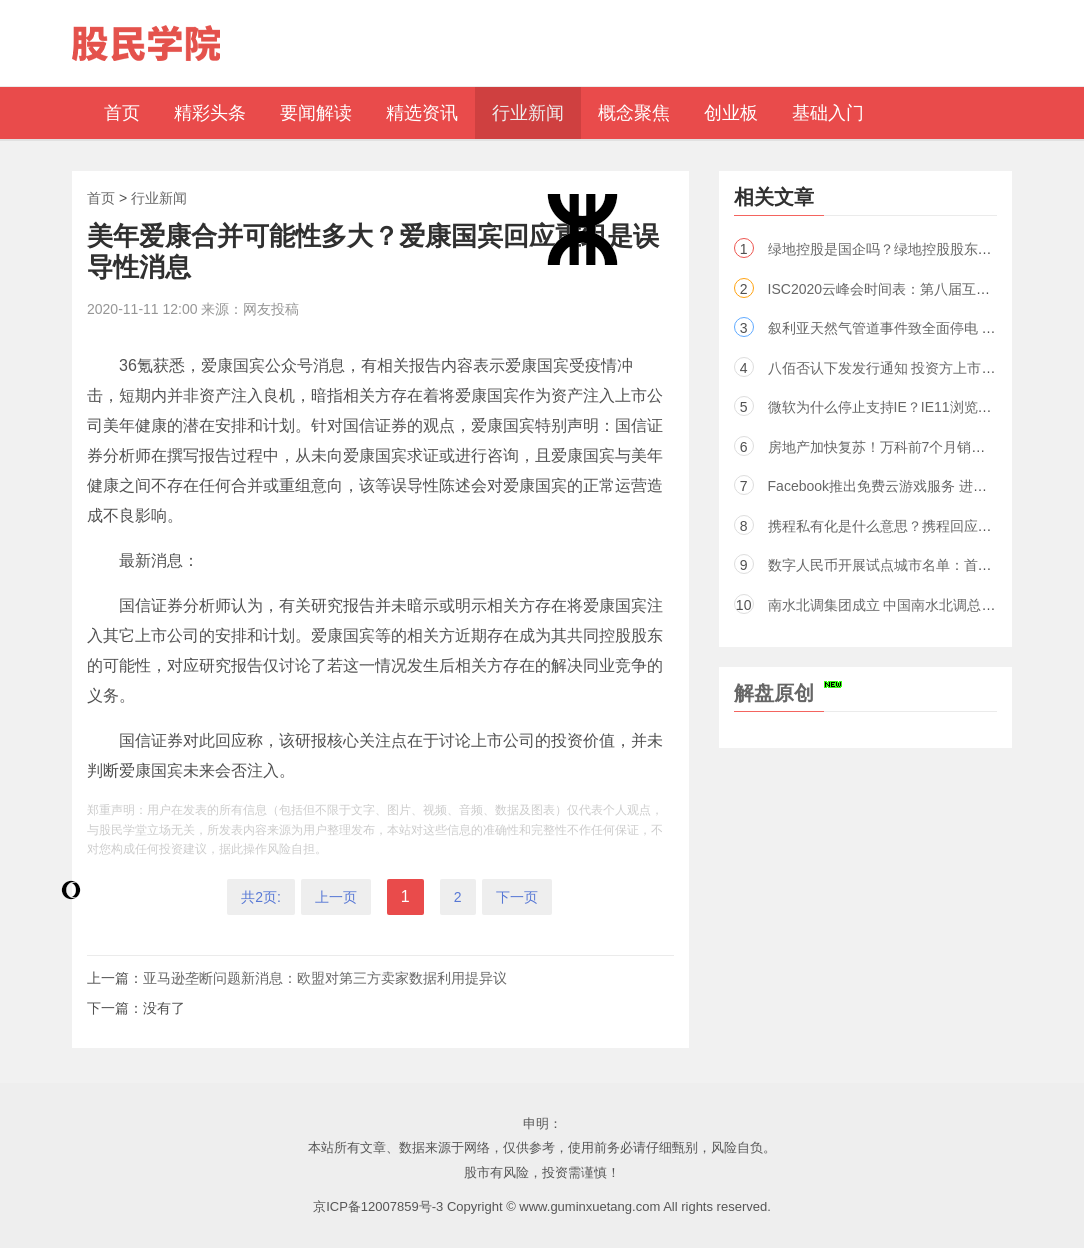 The width and height of the screenshot is (1084, 1248). Describe the element at coordinates (71, 890) in the screenshot. I see `open opera browser` at that location.